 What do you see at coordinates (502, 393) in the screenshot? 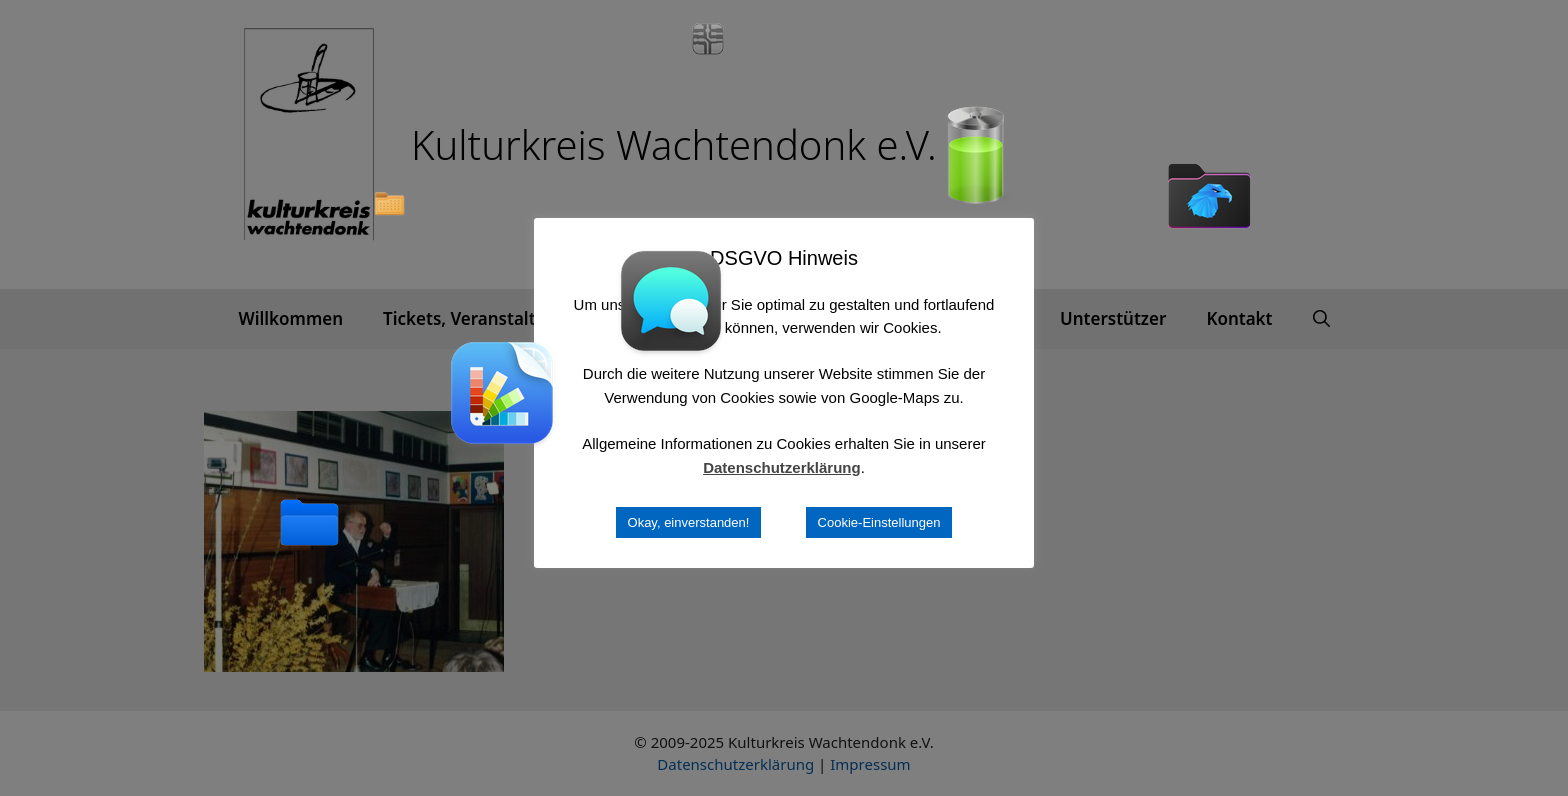
I see `open appearance and theme settings` at bounding box center [502, 393].